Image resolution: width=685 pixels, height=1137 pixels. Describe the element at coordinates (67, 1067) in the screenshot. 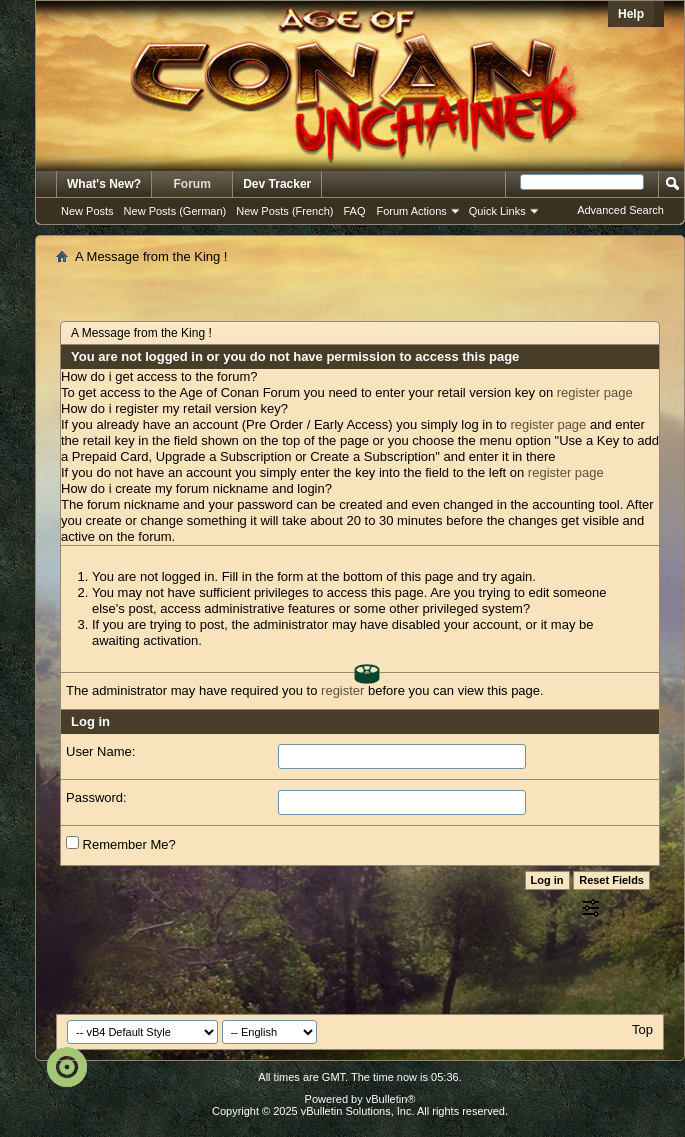

I see `play or access music library` at that location.